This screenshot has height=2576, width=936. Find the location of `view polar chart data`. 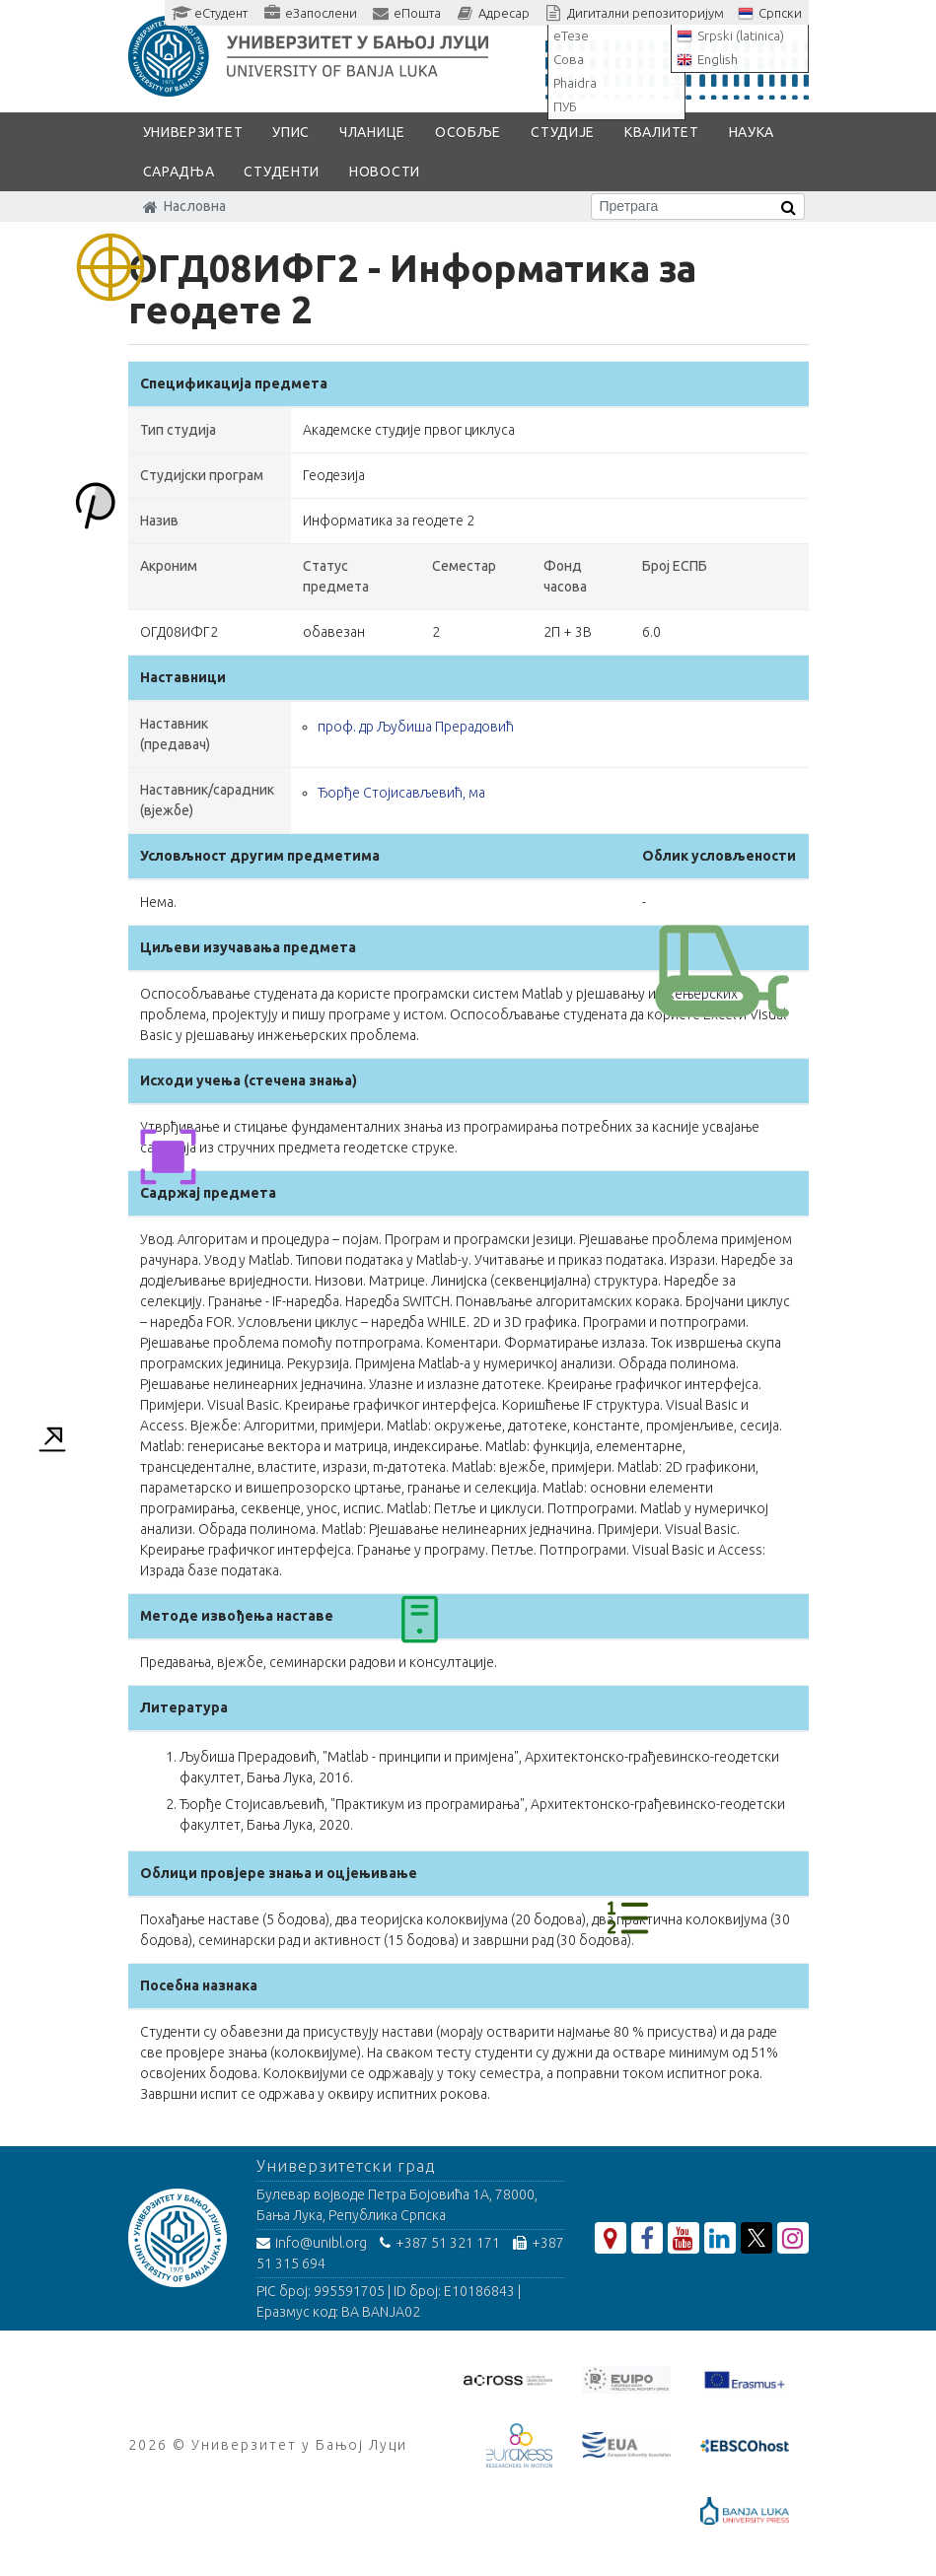

view polar chart data is located at coordinates (110, 267).